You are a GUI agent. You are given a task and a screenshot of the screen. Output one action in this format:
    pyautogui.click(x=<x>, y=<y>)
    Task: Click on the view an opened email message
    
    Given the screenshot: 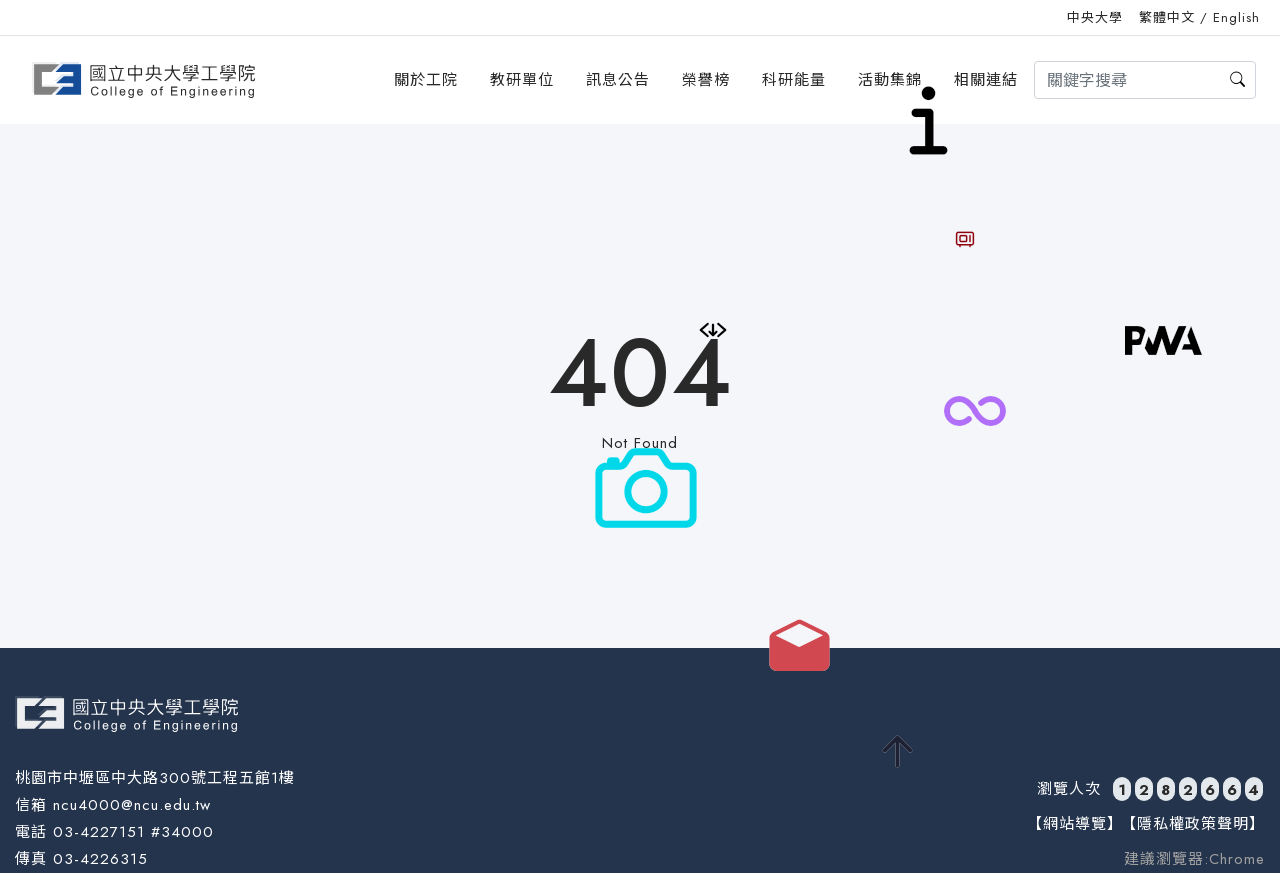 What is the action you would take?
    pyautogui.click(x=799, y=645)
    